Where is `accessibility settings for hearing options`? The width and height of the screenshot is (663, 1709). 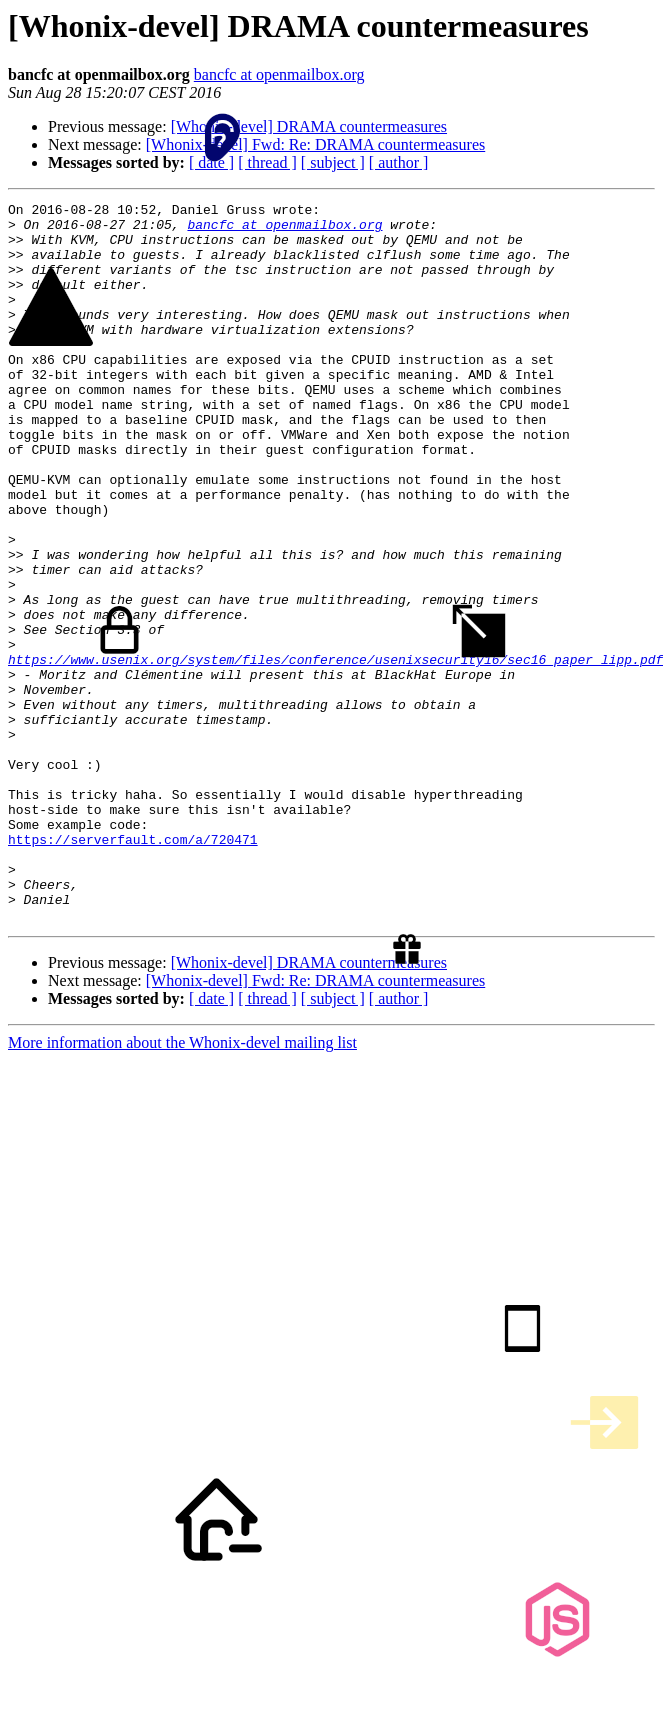
accessibility settings for hearing options is located at coordinates (222, 137).